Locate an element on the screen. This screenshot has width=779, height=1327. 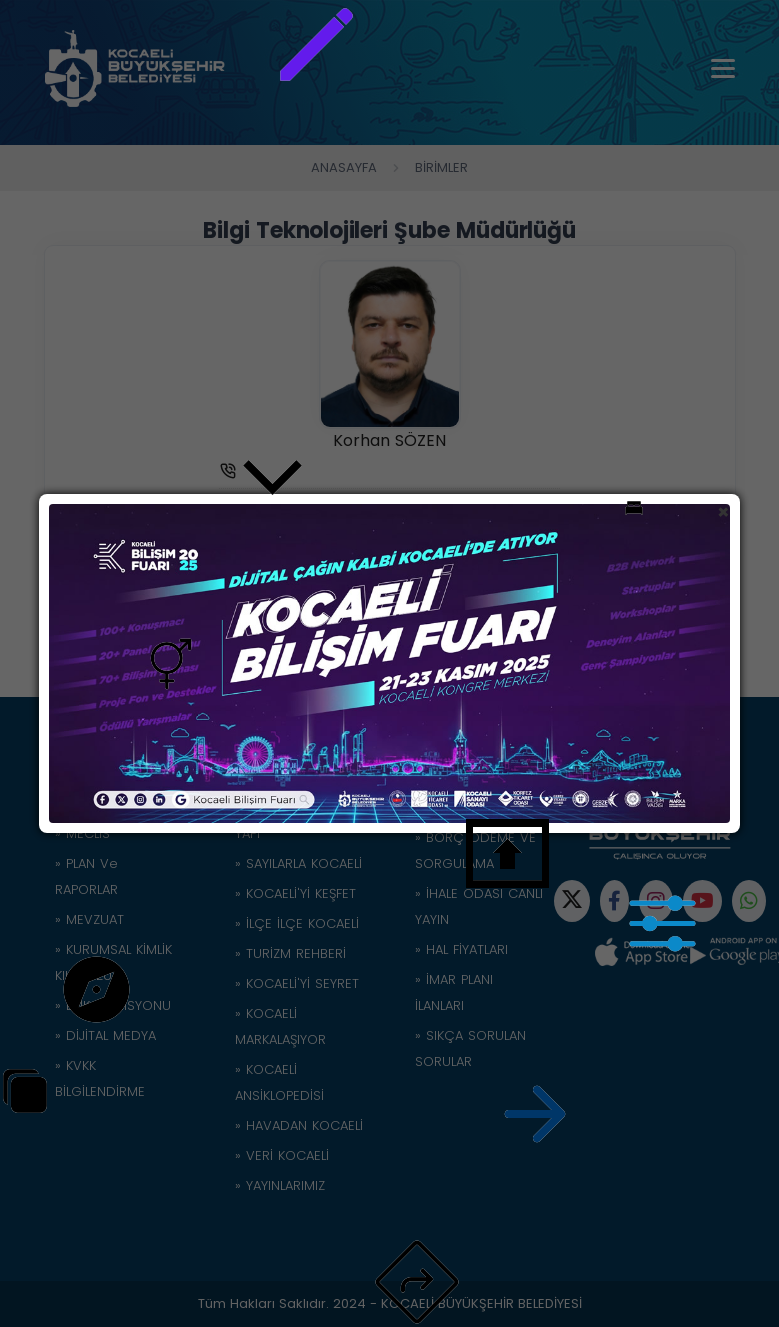
book a room or accommodation is located at coordinates (634, 508).